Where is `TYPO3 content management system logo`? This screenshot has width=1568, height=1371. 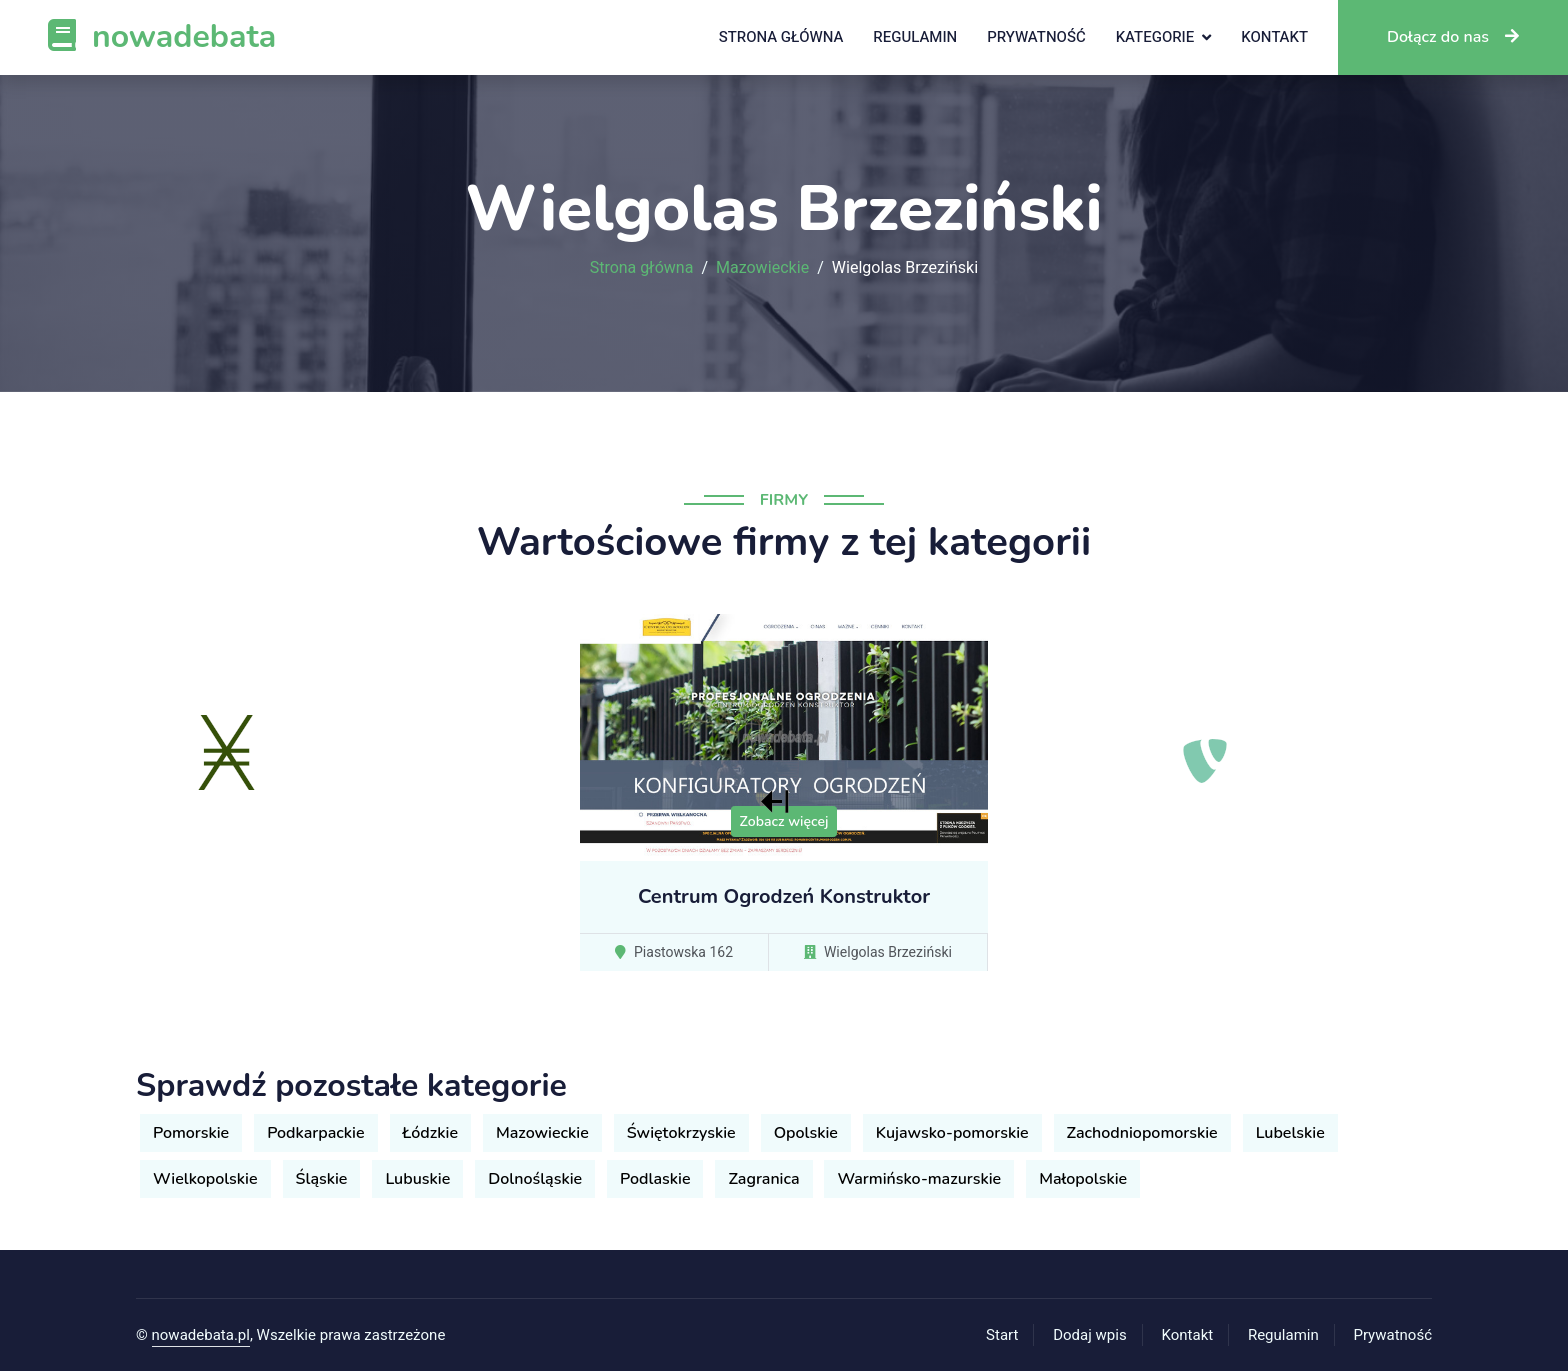 TYPO3 content management system logo is located at coordinates (1205, 761).